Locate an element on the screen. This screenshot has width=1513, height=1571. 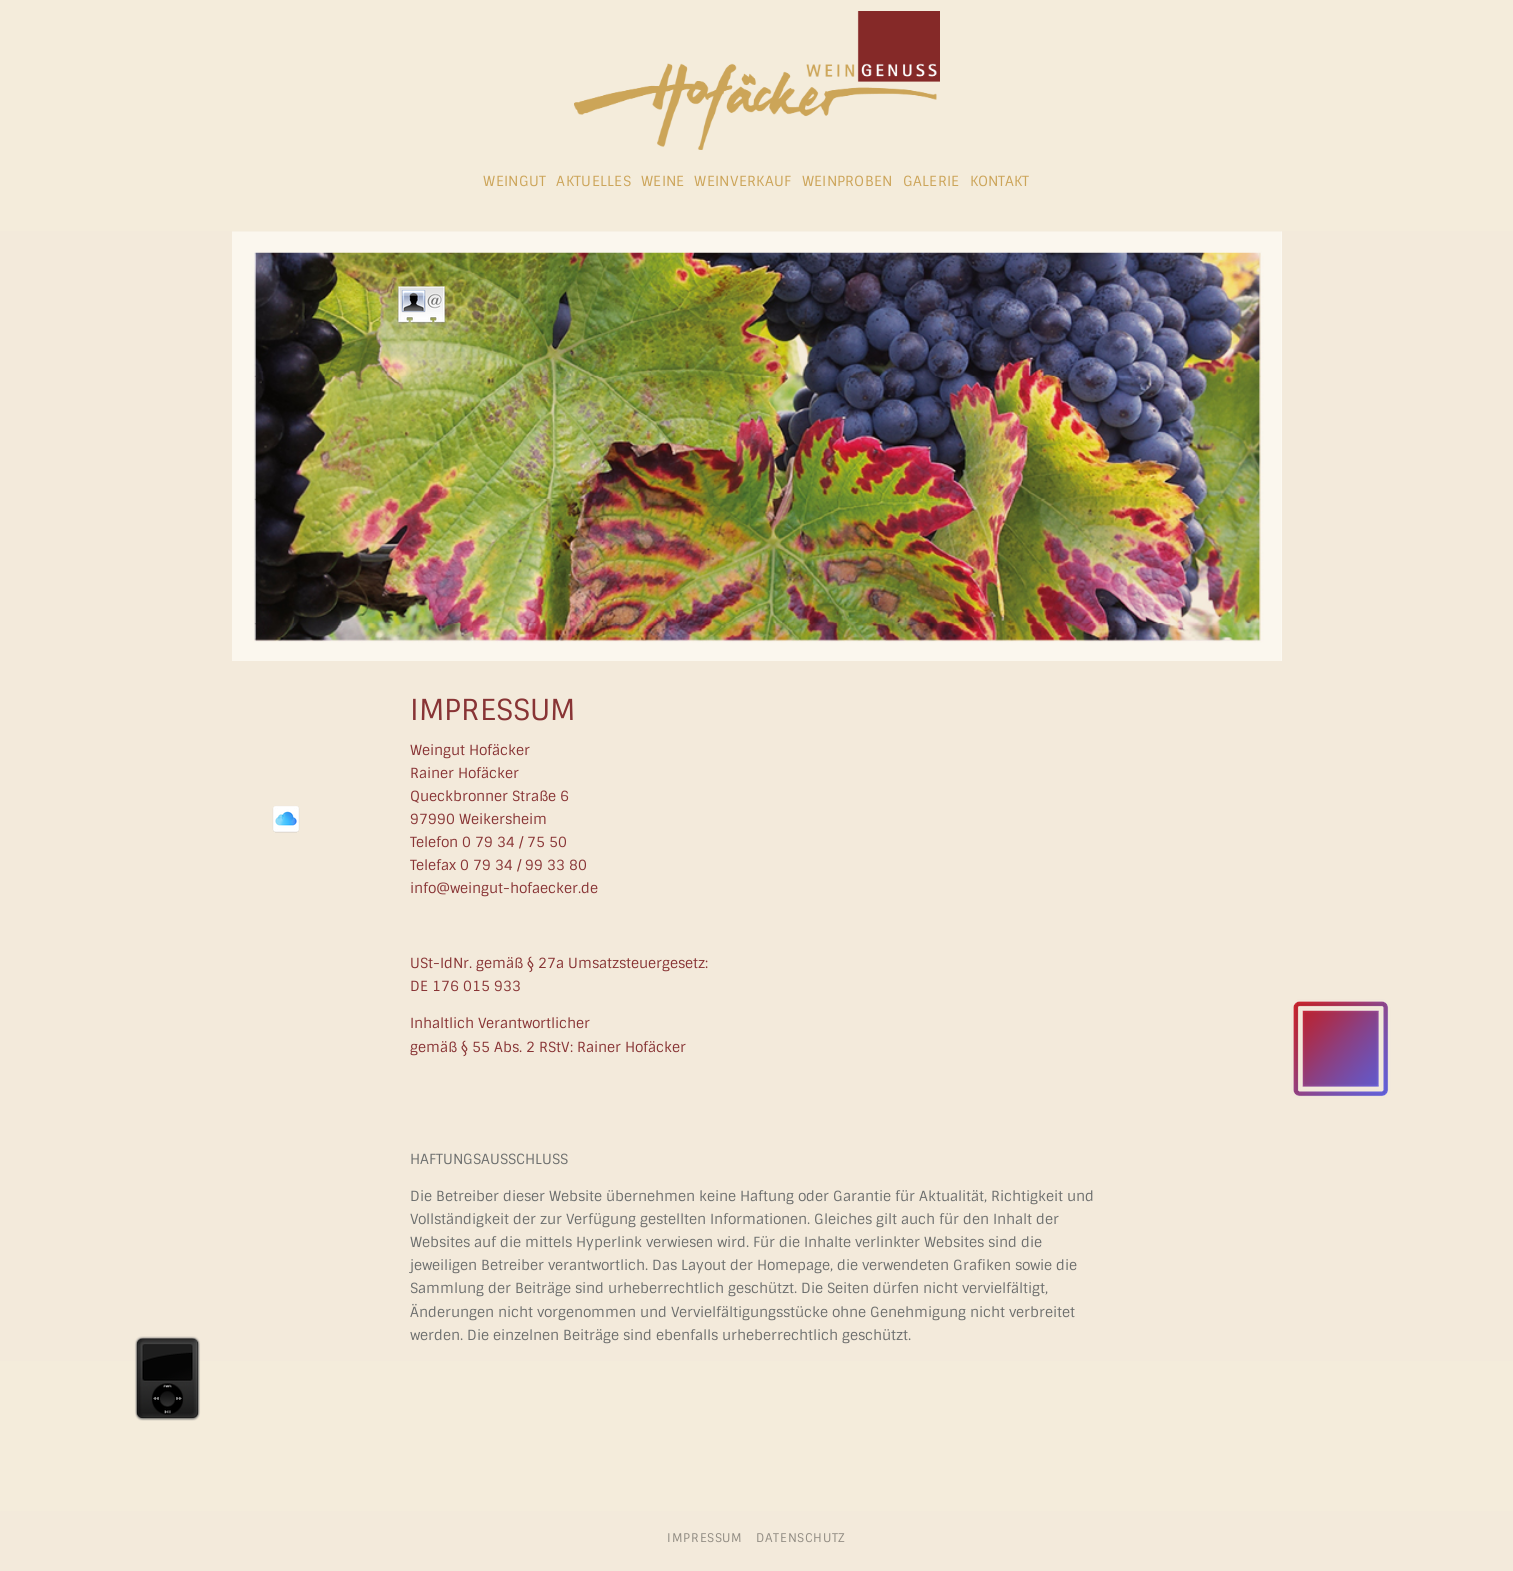
access your media library in iMovie is located at coordinates (1340, 1048).